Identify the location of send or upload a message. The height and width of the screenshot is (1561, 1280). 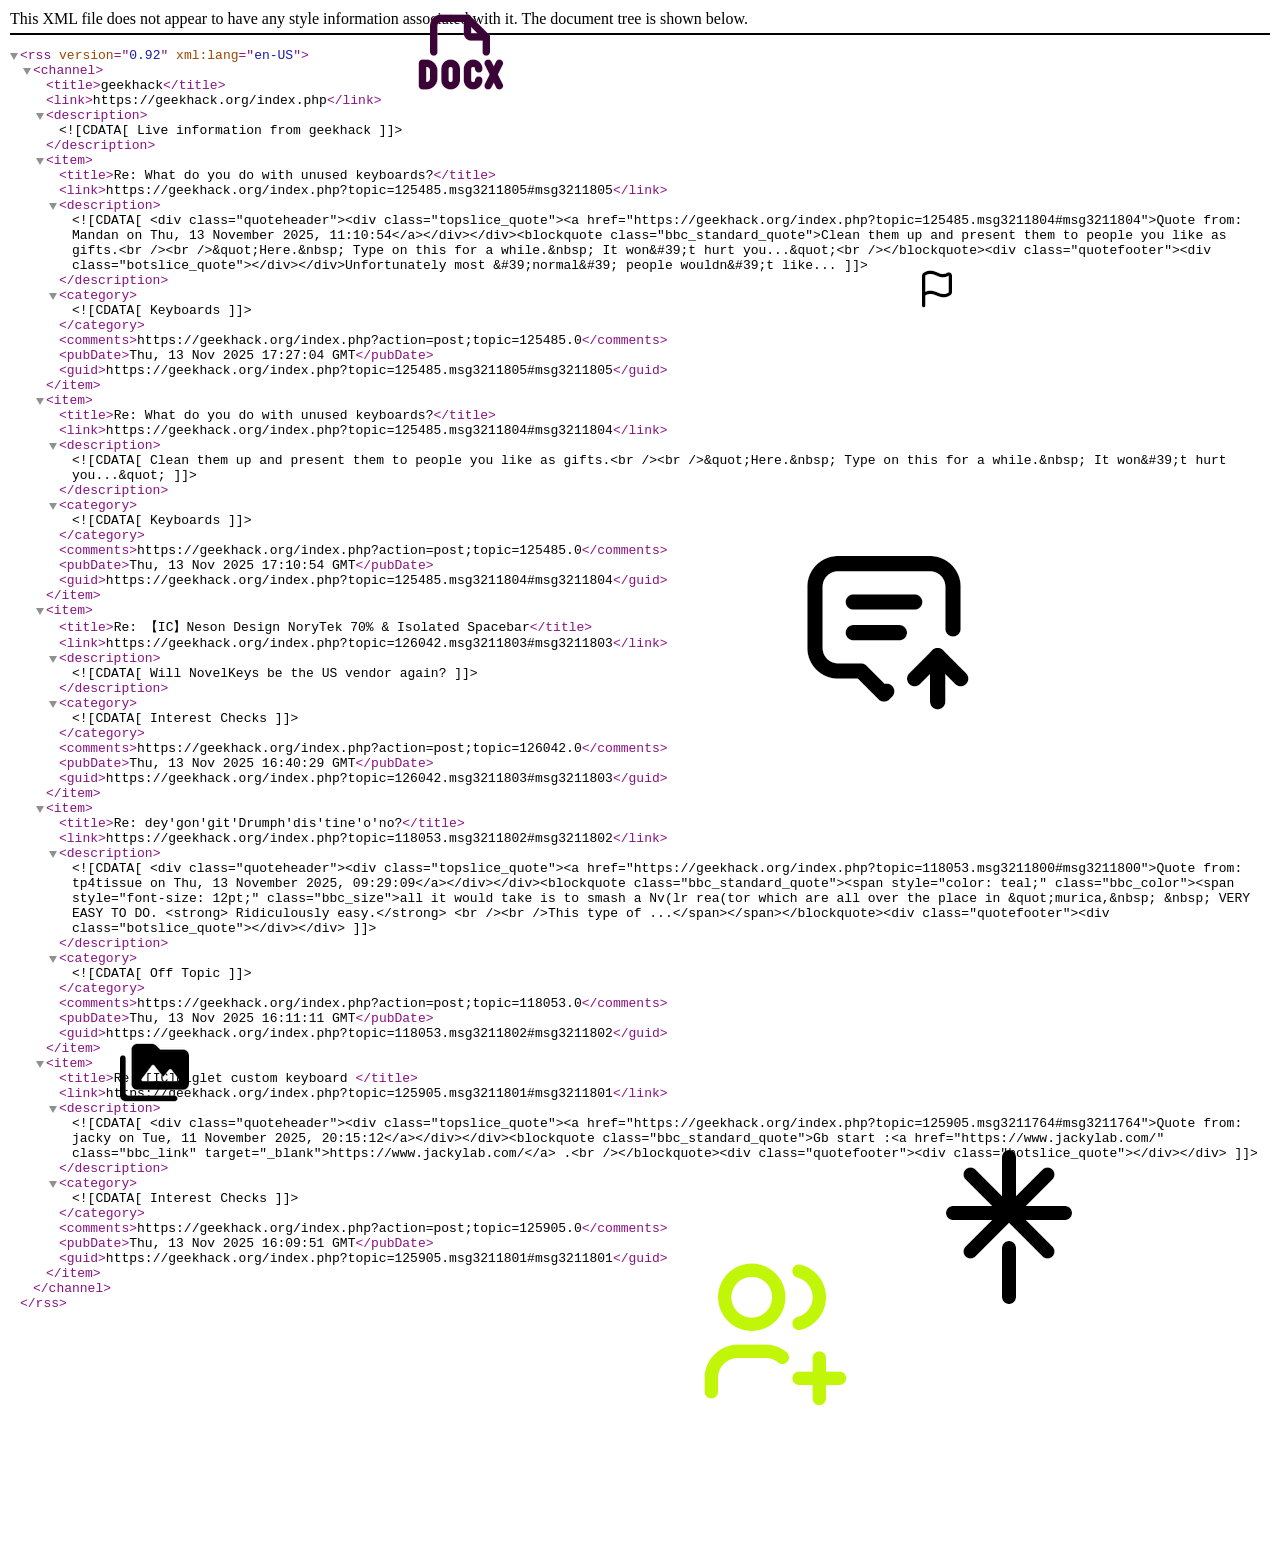
(884, 625).